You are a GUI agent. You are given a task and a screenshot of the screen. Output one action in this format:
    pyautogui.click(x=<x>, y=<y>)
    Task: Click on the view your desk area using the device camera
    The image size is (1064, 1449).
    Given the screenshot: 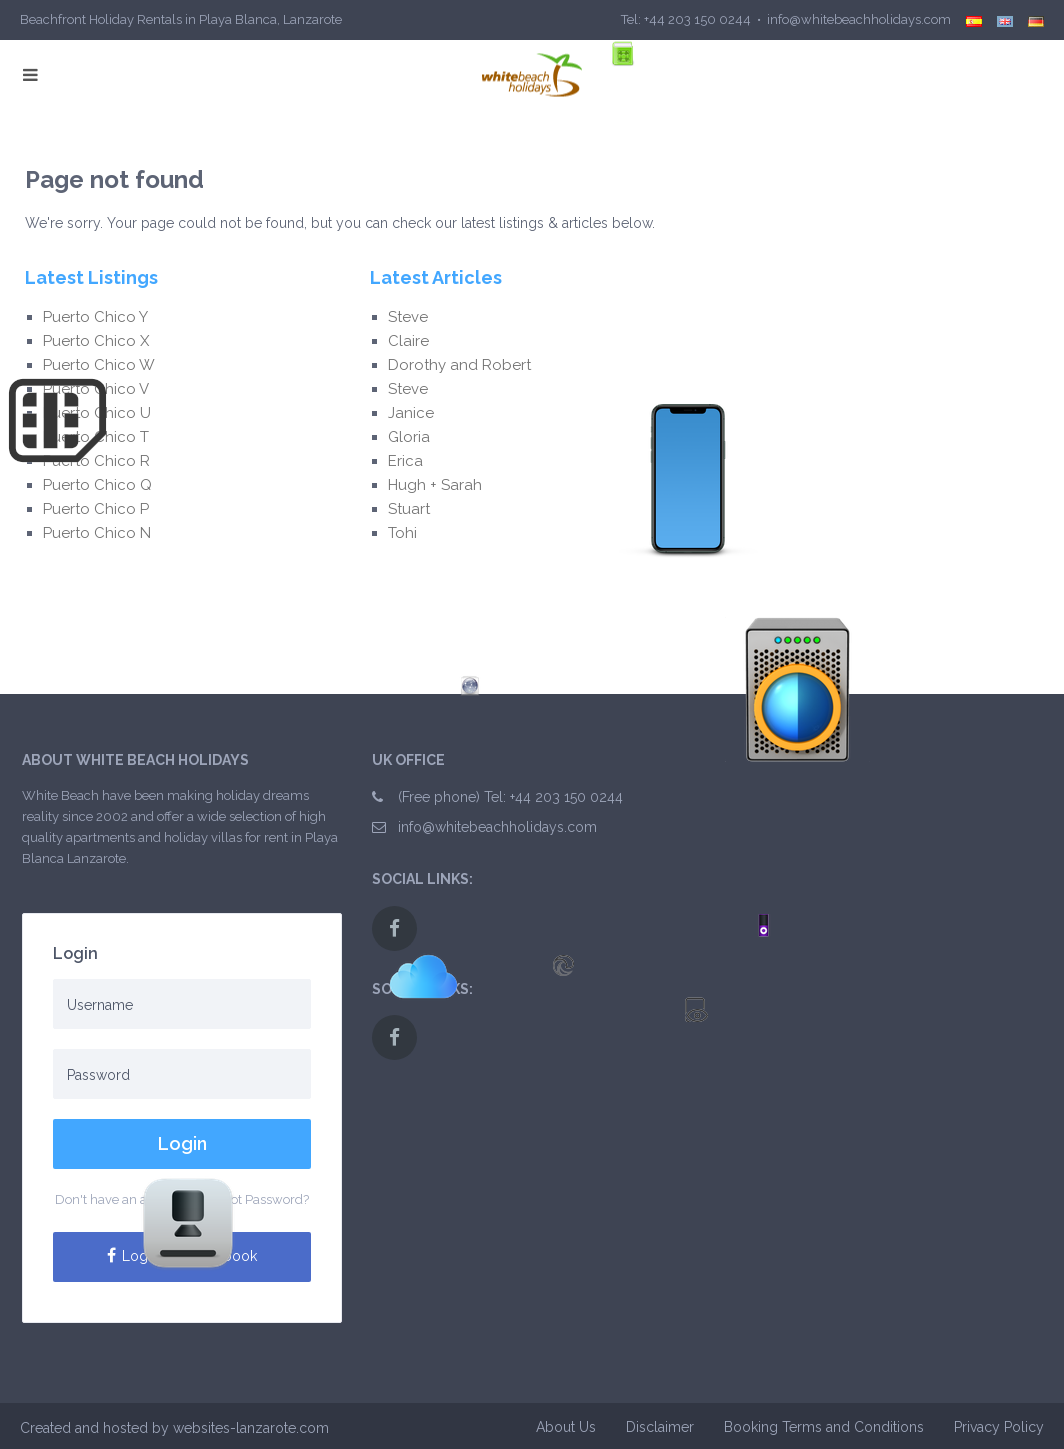 What is the action you would take?
    pyautogui.click(x=188, y=1223)
    